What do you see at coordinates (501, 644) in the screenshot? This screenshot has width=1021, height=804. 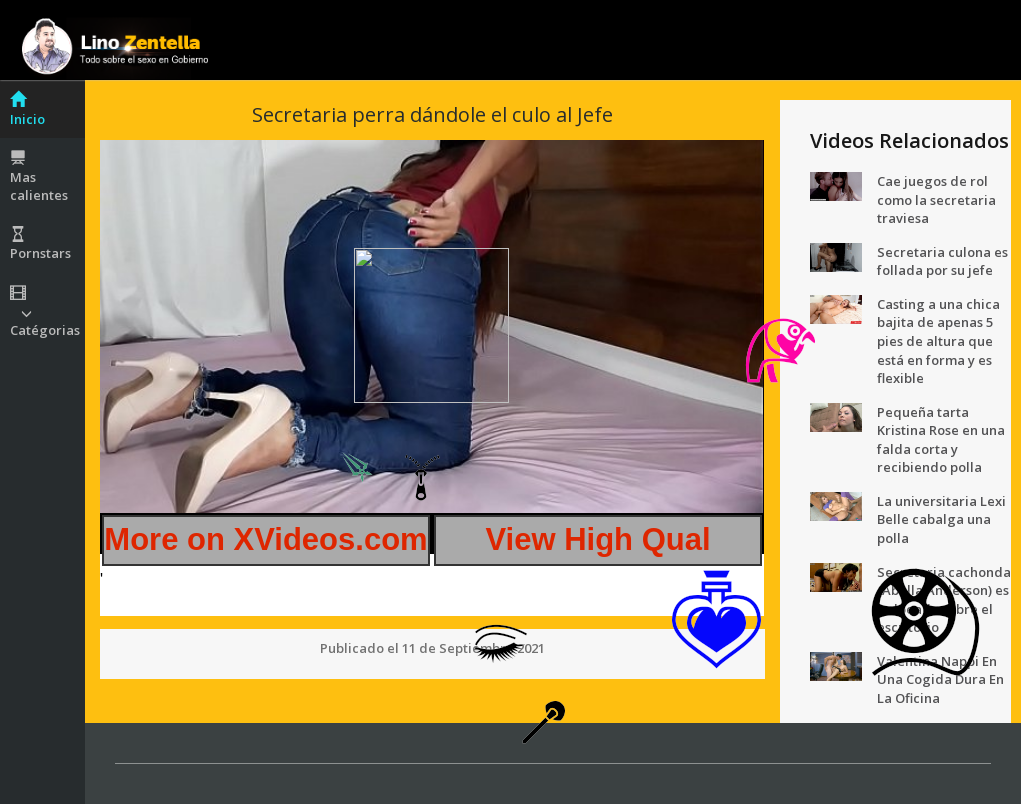 I see `access beauty or makeup settings` at bounding box center [501, 644].